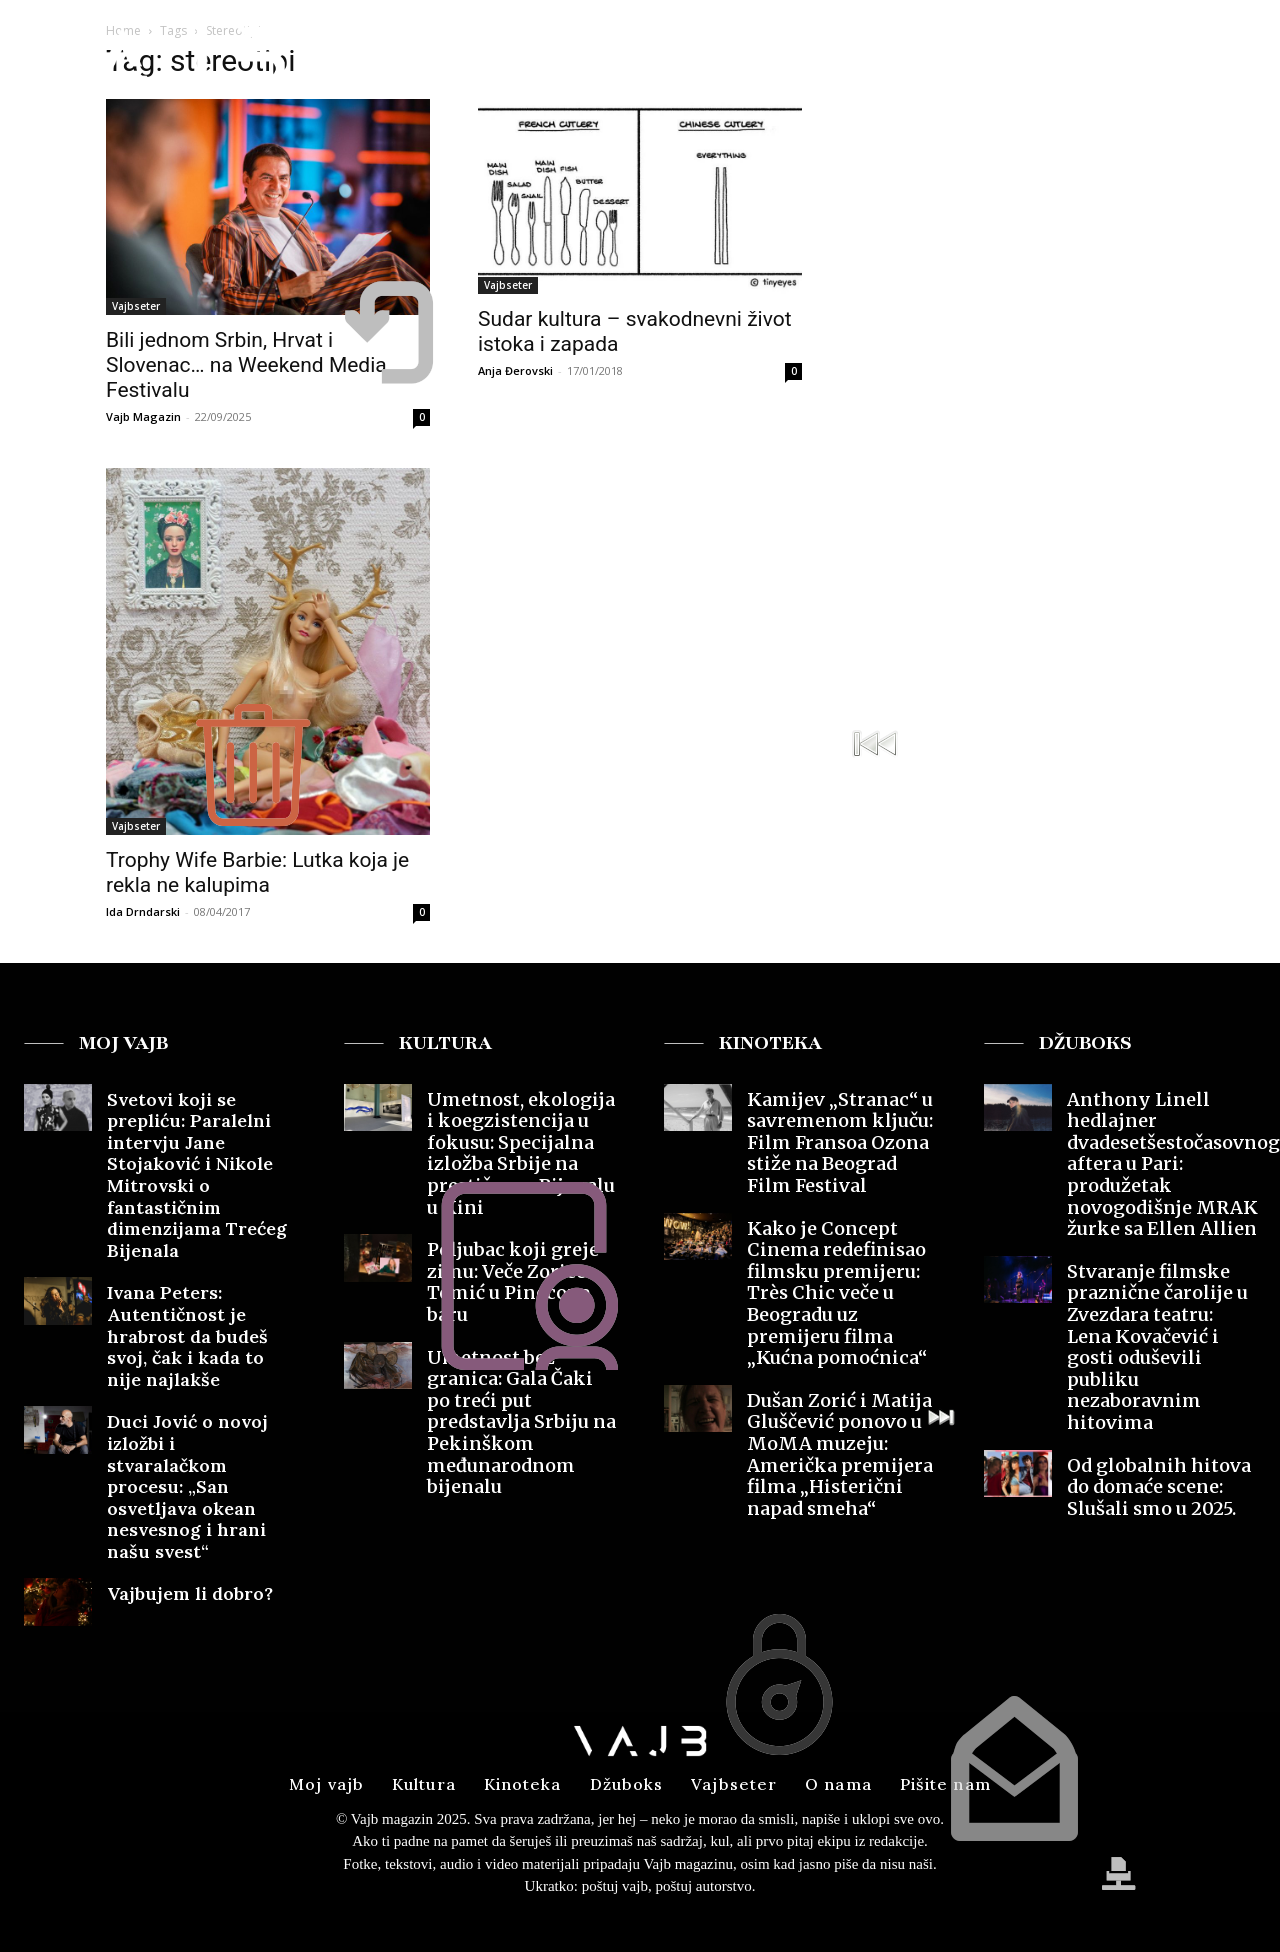 Image resolution: width=1280 pixels, height=1952 pixels. What do you see at coordinates (875, 744) in the screenshot?
I see `skip to previous track` at bounding box center [875, 744].